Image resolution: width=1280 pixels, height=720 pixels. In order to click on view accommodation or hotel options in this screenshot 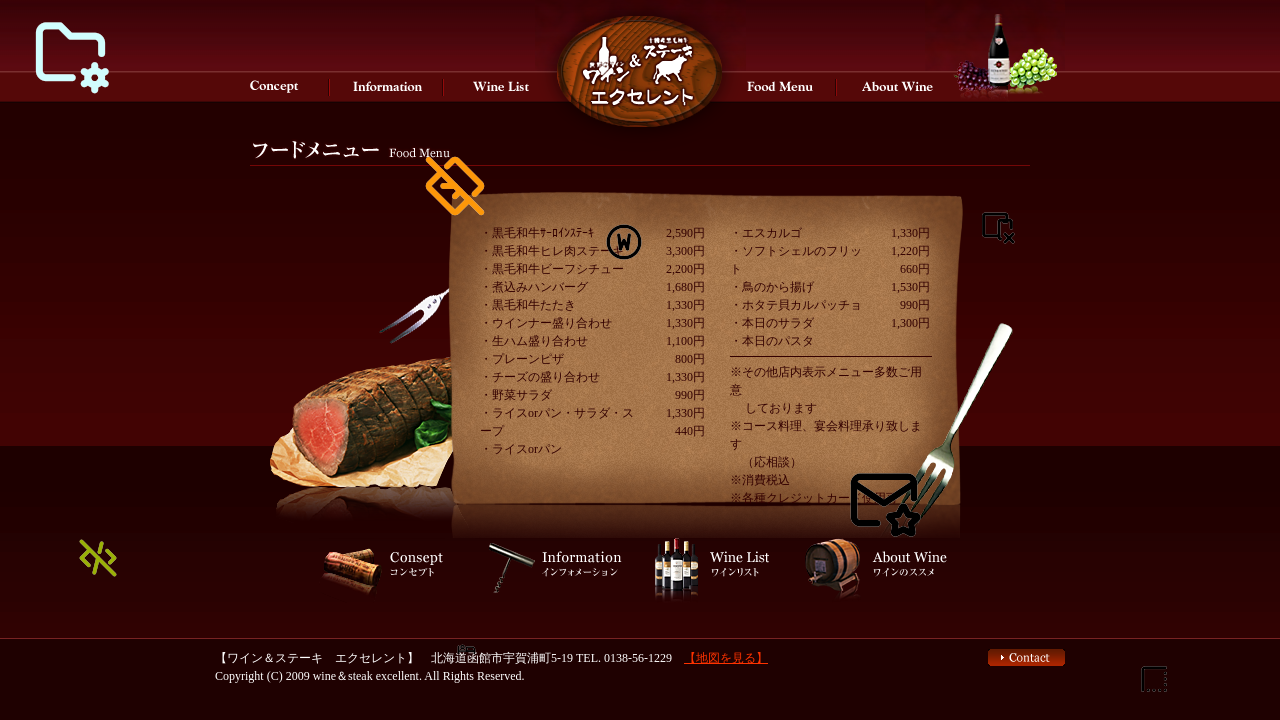, I will do `click(466, 649)`.